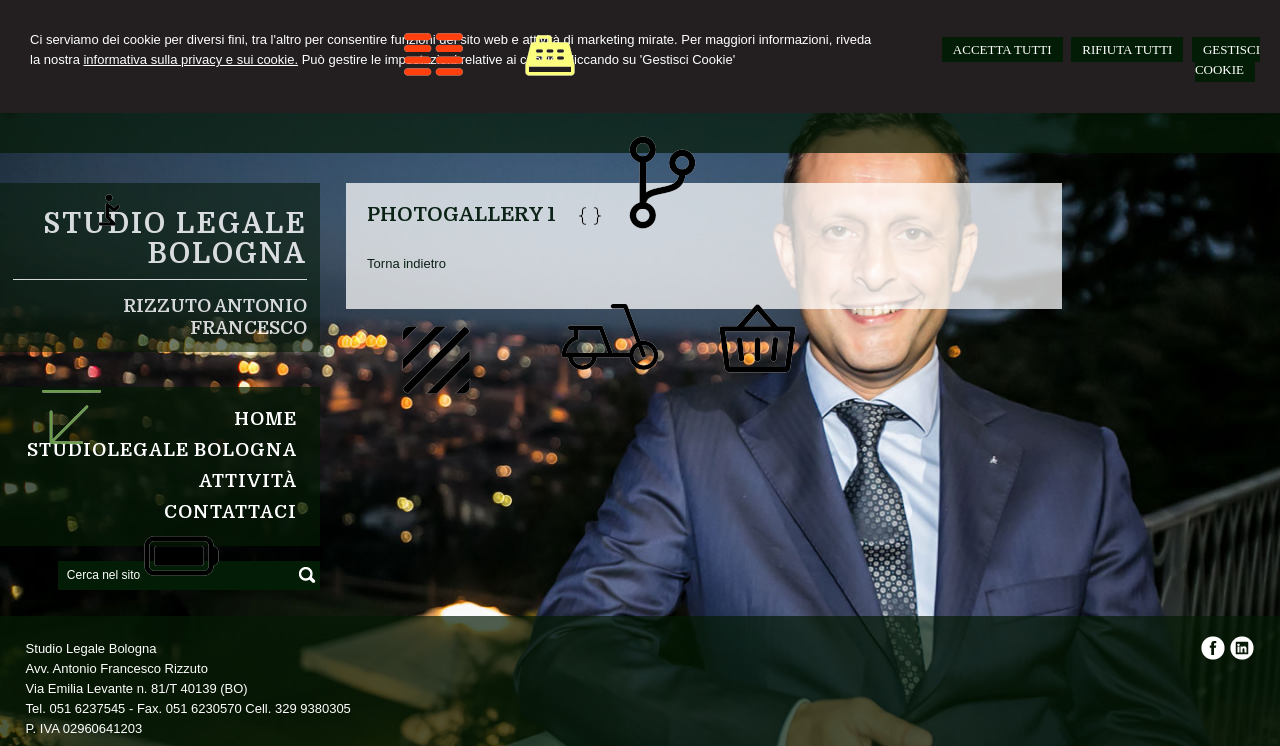 This screenshot has width=1280, height=746. Describe the element at coordinates (610, 340) in the screenshot. I see `select moped or scooter delivery option` at that location.